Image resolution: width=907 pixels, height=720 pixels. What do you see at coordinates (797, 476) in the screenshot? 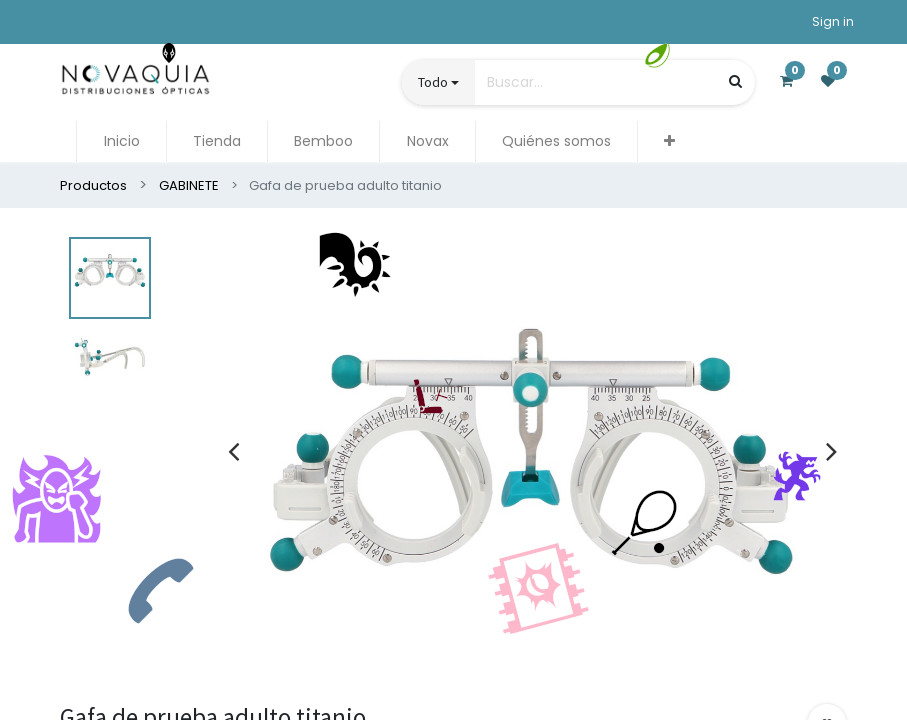
I see `select werewolf character or role` at bounding box center [797, 476].